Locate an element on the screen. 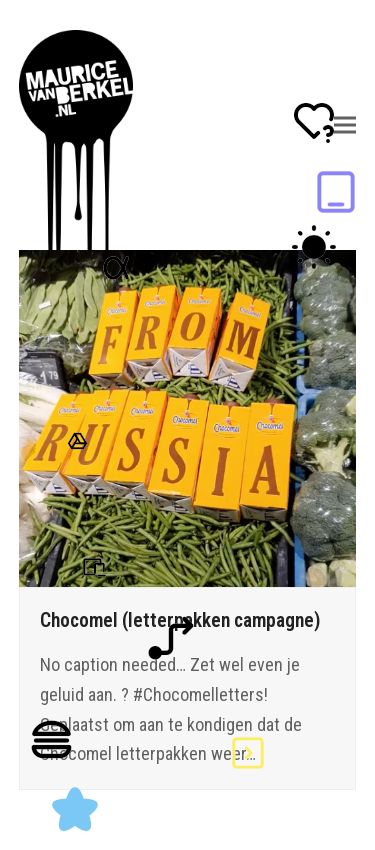 The image size is (375, 850). indicates alpha version or early release software is located at coordinates (117, 268).